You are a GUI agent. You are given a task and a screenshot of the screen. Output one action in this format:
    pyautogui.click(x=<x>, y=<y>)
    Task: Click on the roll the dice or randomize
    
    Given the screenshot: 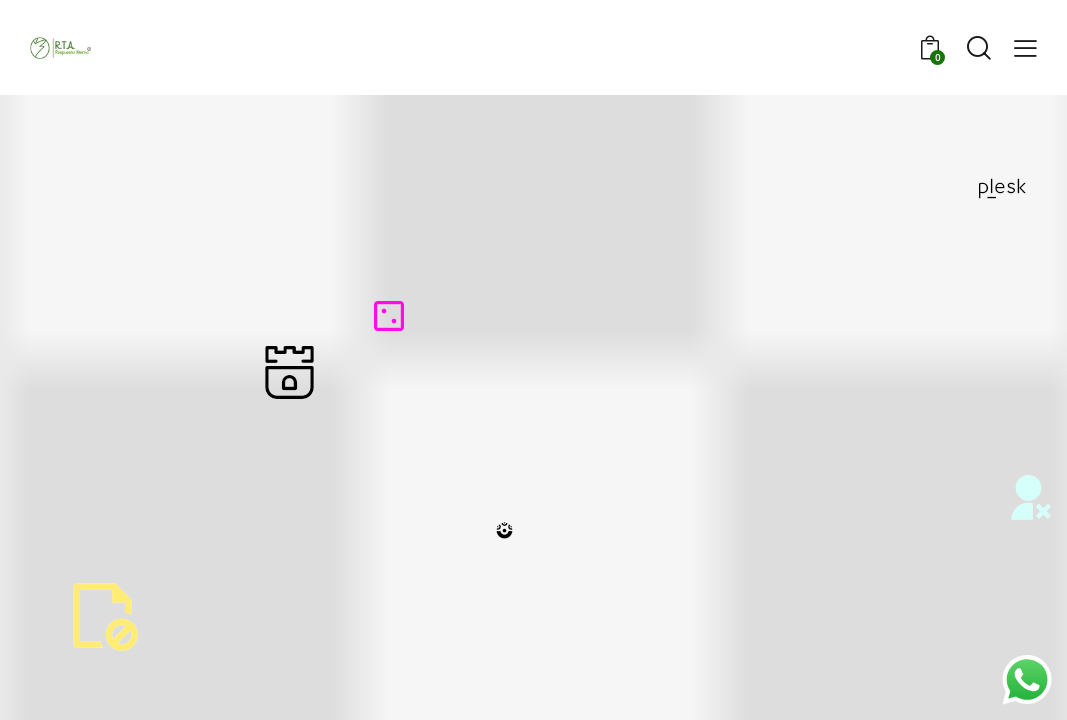 What is the action you would take?
    pyautogui.click(x=389, y=316)
    